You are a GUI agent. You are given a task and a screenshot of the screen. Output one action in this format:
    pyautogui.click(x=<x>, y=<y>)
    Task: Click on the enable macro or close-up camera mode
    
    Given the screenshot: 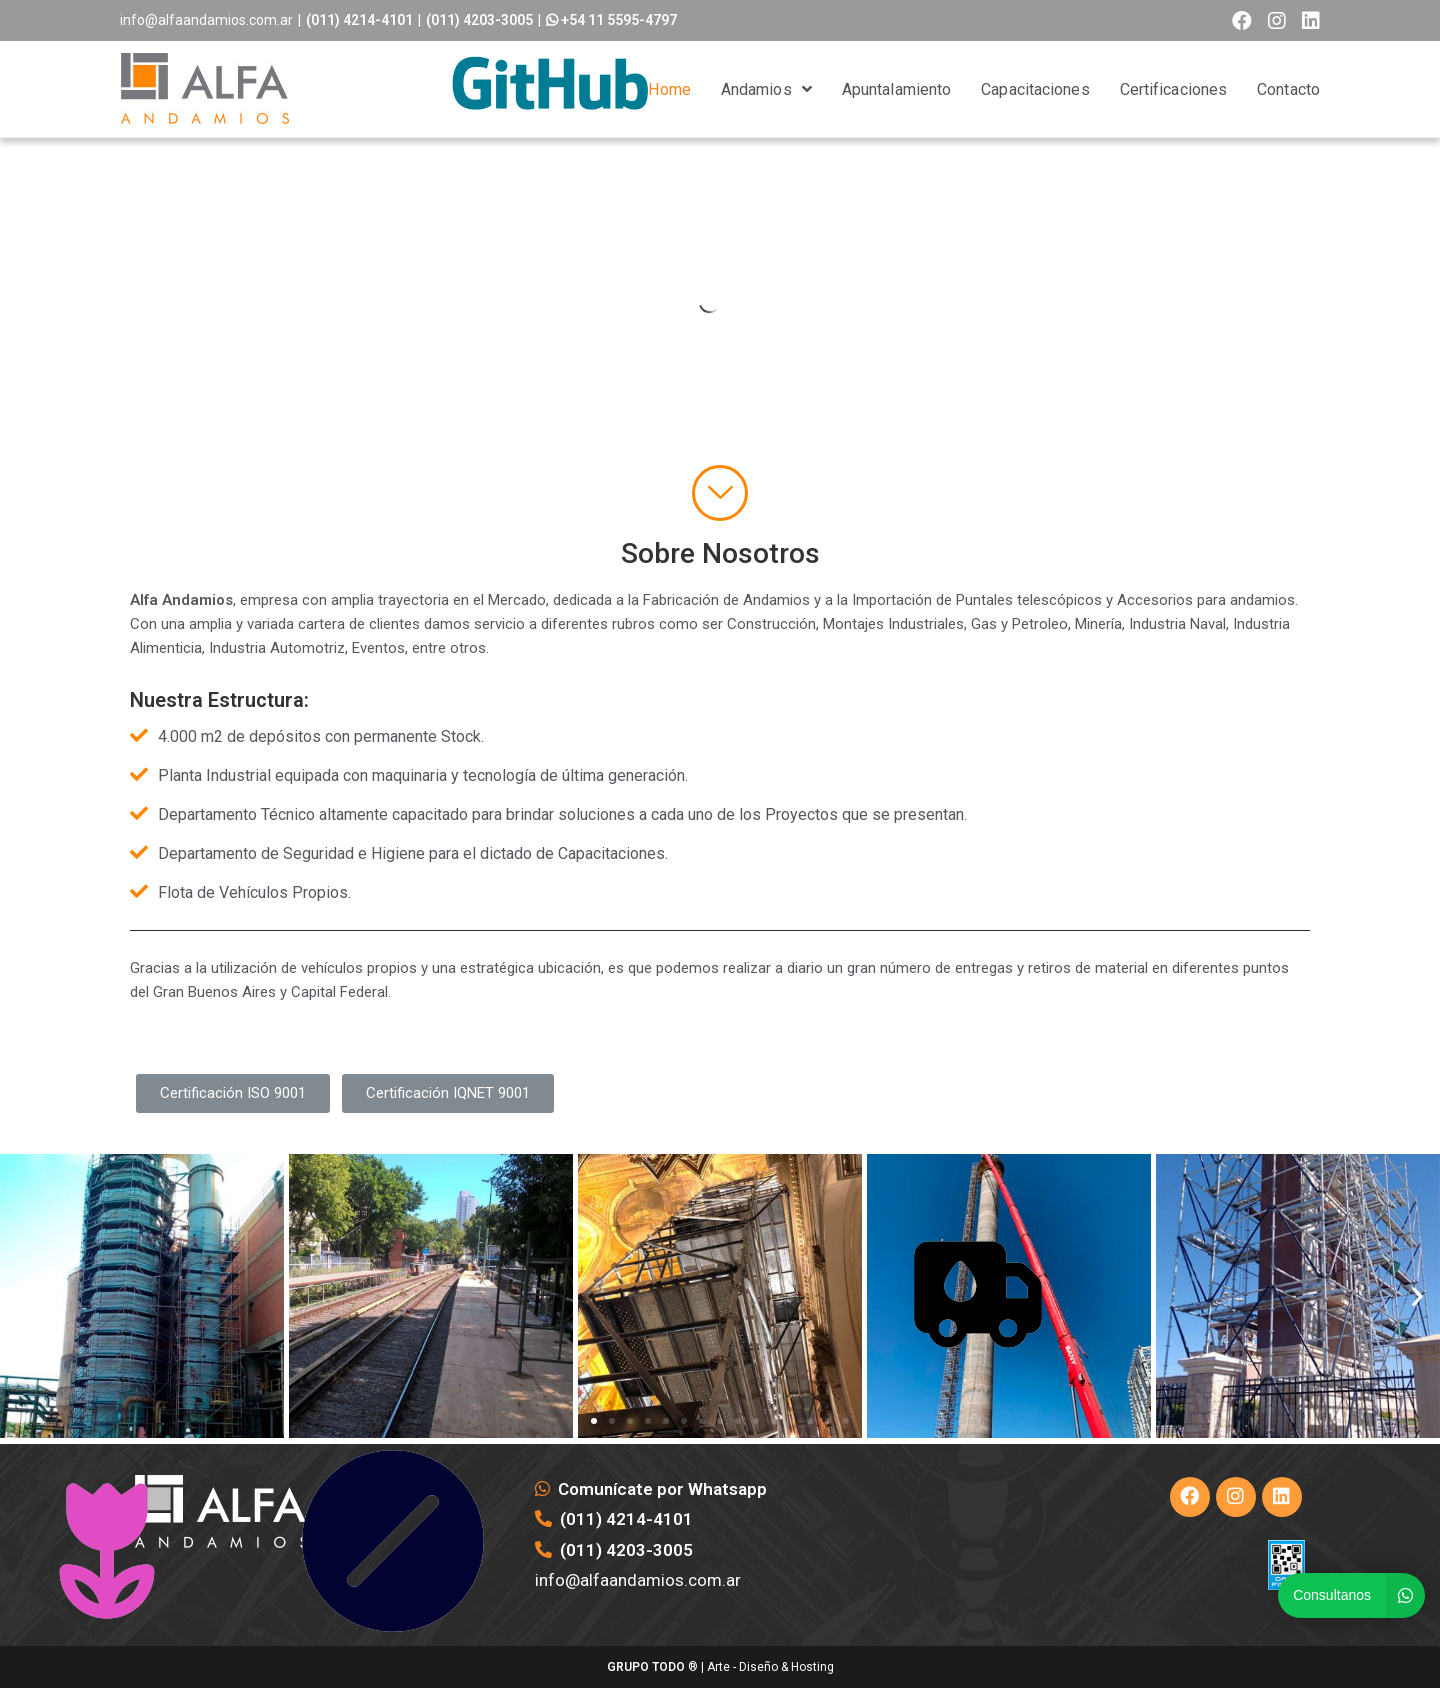 What is the action you would take?
    pyautogui.click(x=107, y=1551)
    